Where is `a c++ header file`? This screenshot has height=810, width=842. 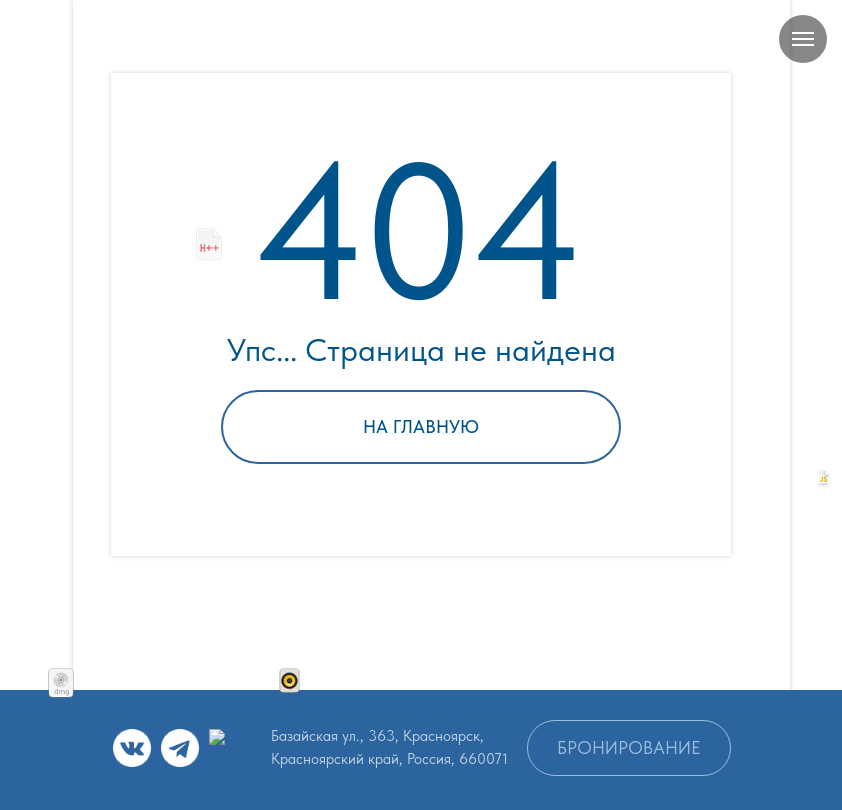
a c++ header file is located at coordinates (209, 244).